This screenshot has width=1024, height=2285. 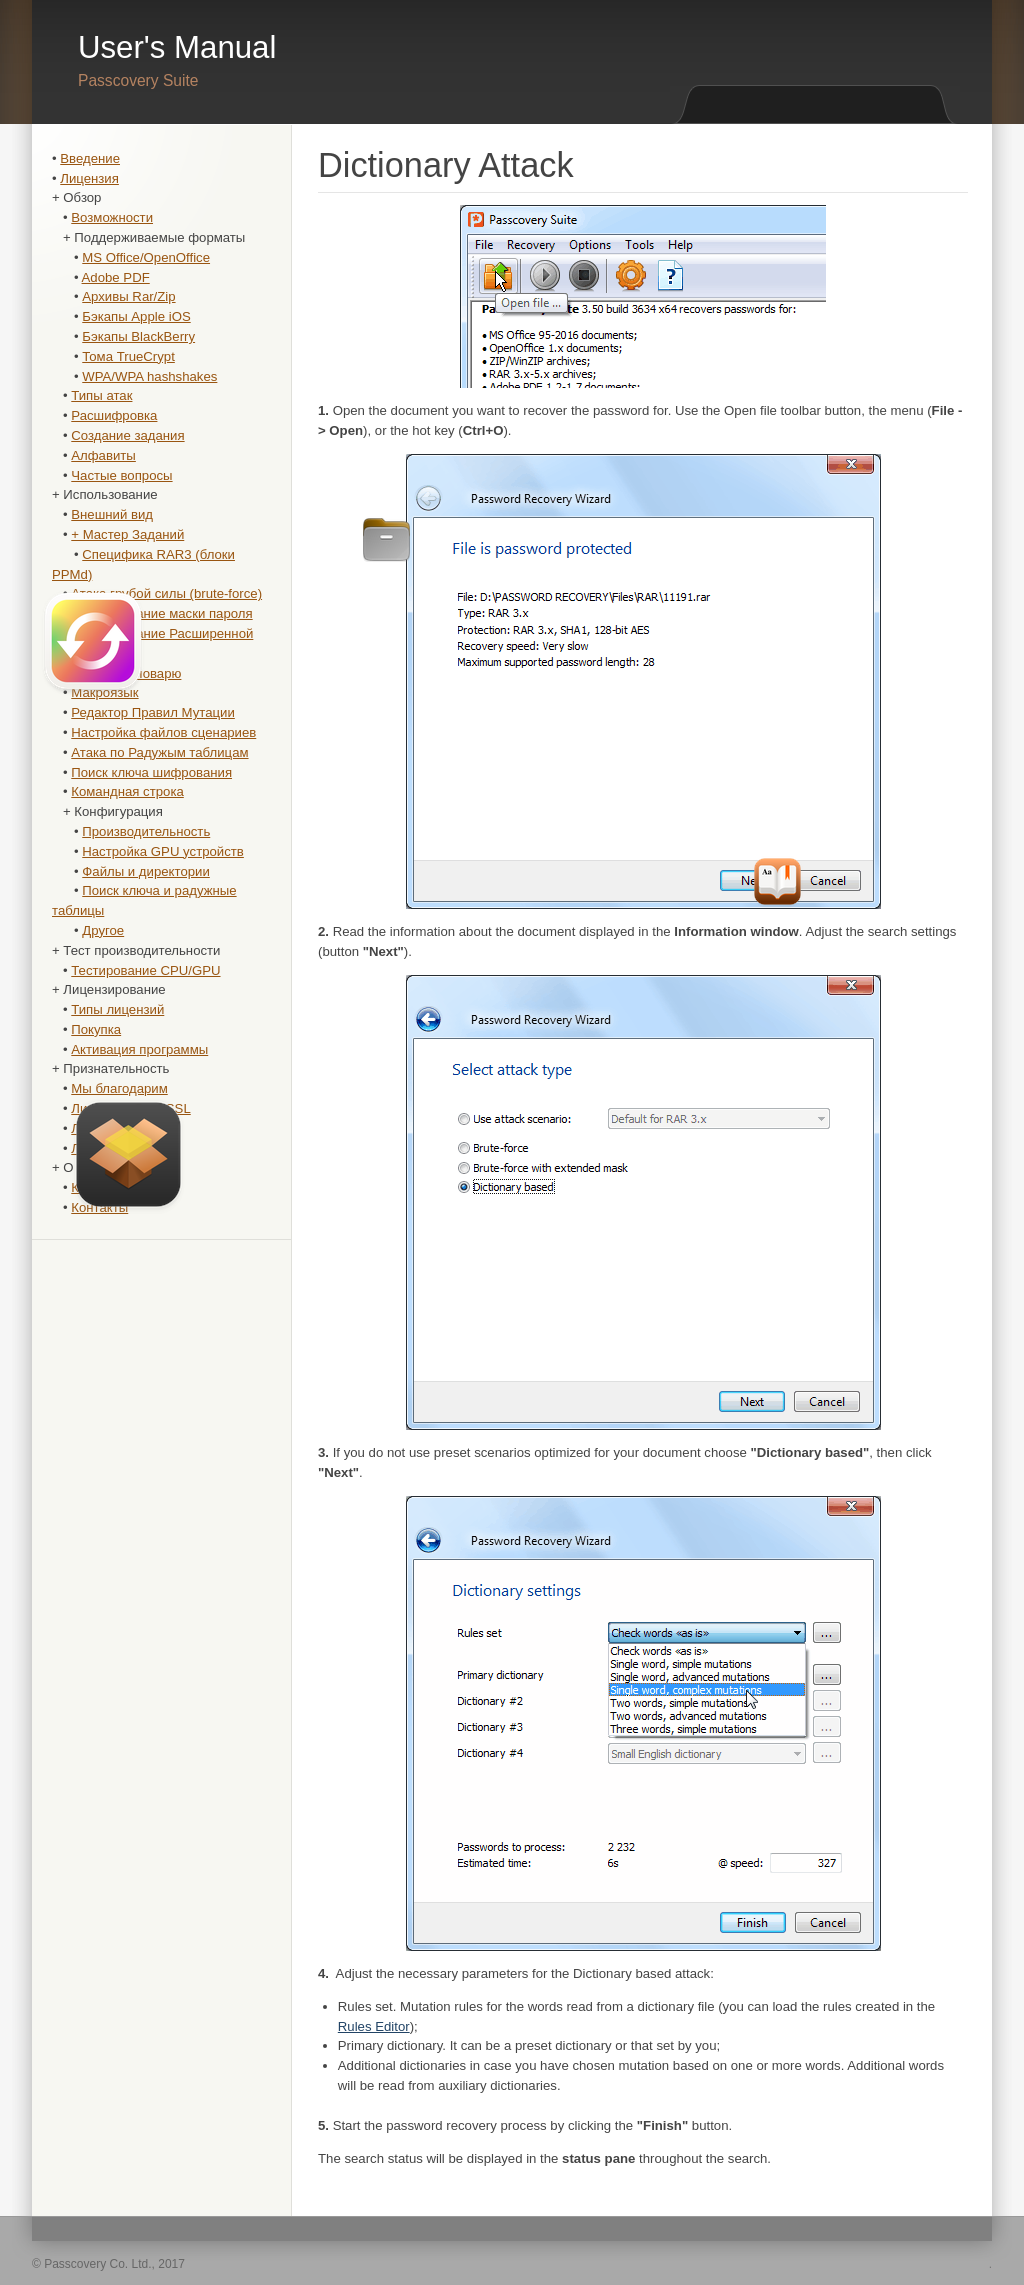 I want to click on open the file manager, so click(x=386, y=539).